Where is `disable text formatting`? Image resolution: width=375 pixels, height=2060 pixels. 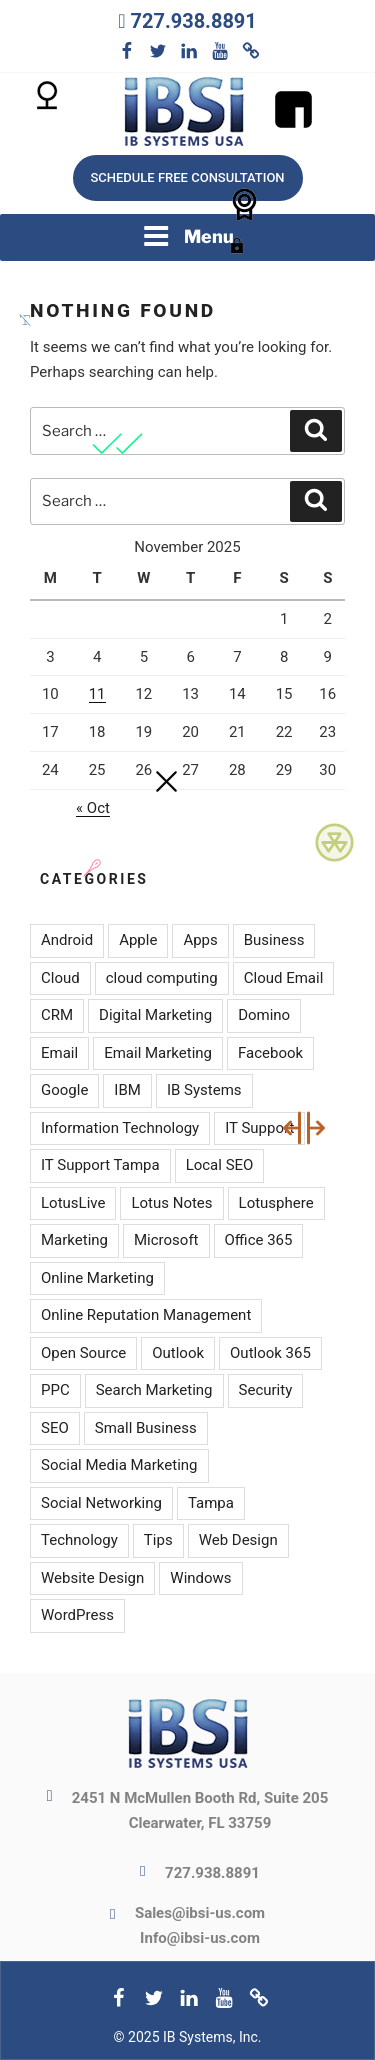
disable text formatting is located at coordinates (25, 320).